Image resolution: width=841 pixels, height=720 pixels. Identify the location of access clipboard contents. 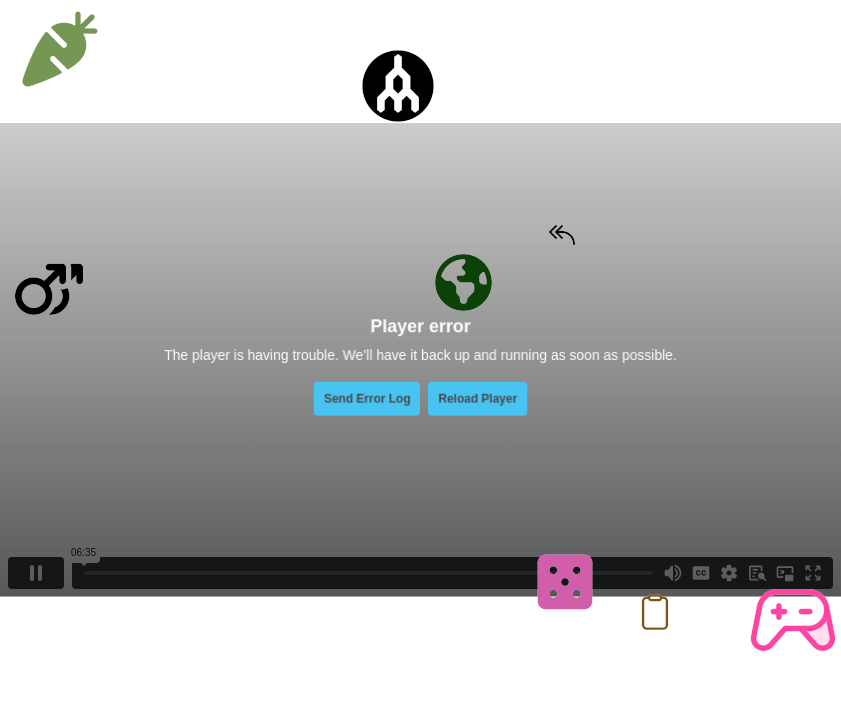
(655, 612).